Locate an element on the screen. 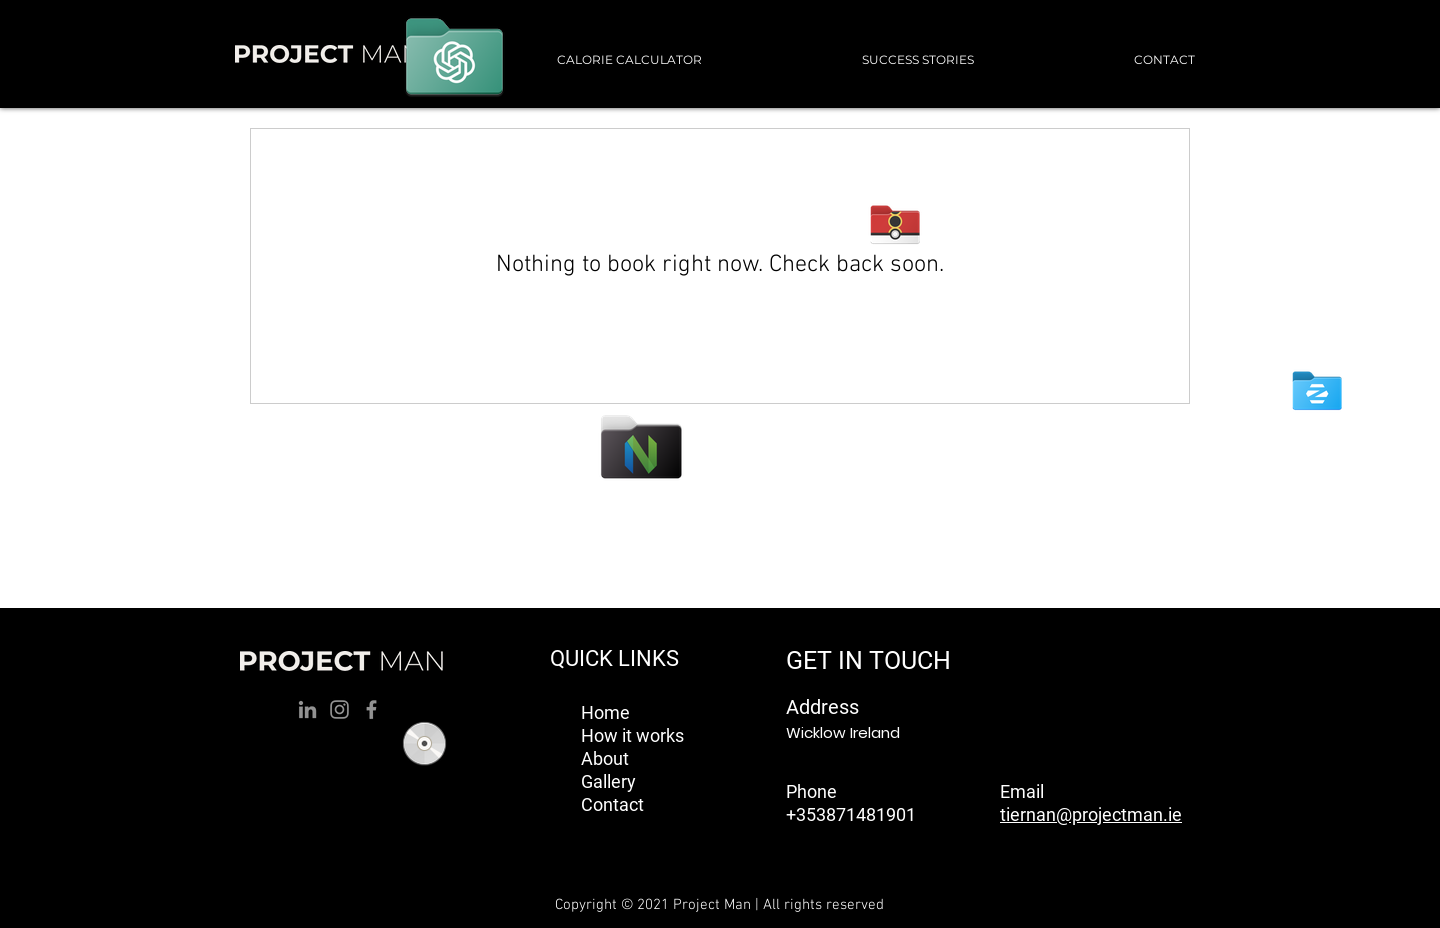  open pokémon repeat ball themed folder is located at coordinates (895, 226).